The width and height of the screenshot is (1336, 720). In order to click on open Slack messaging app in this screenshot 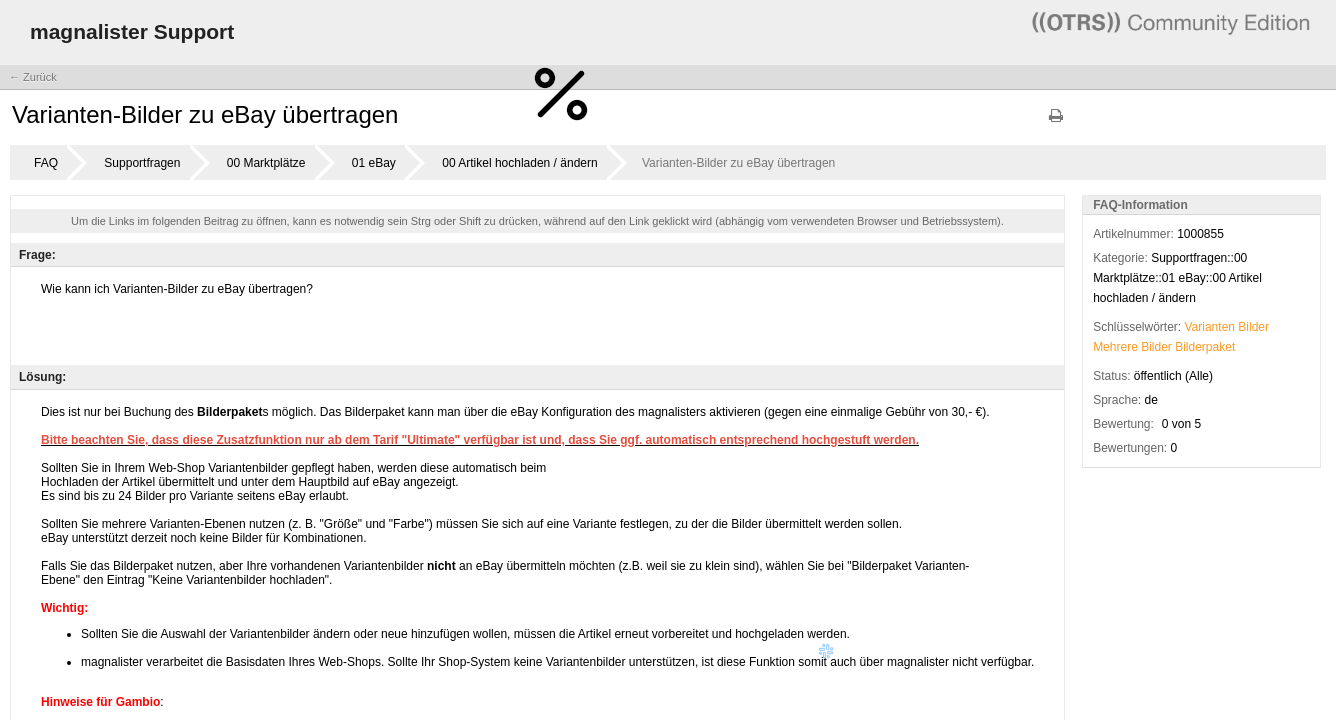, I will do `click(826, 651)`.